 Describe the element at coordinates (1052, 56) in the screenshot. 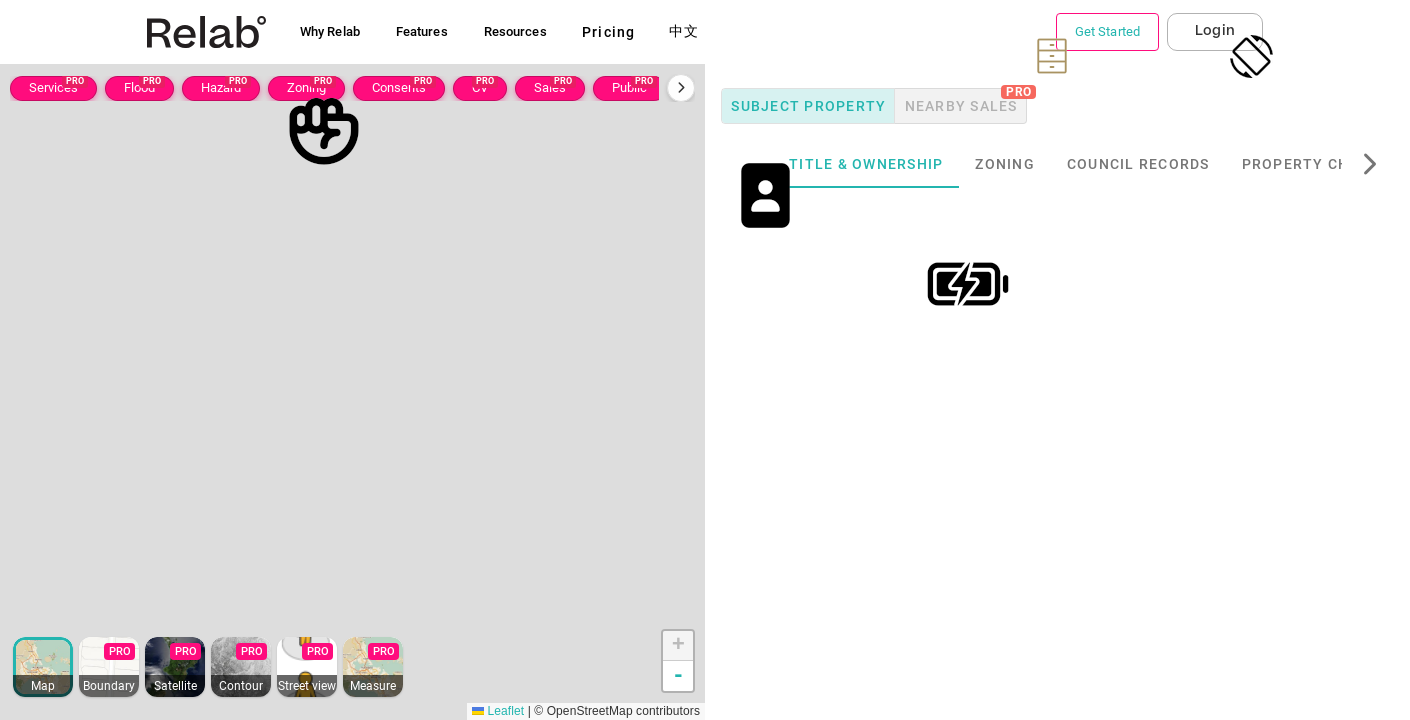

I see `access storage or file organization` at that location.